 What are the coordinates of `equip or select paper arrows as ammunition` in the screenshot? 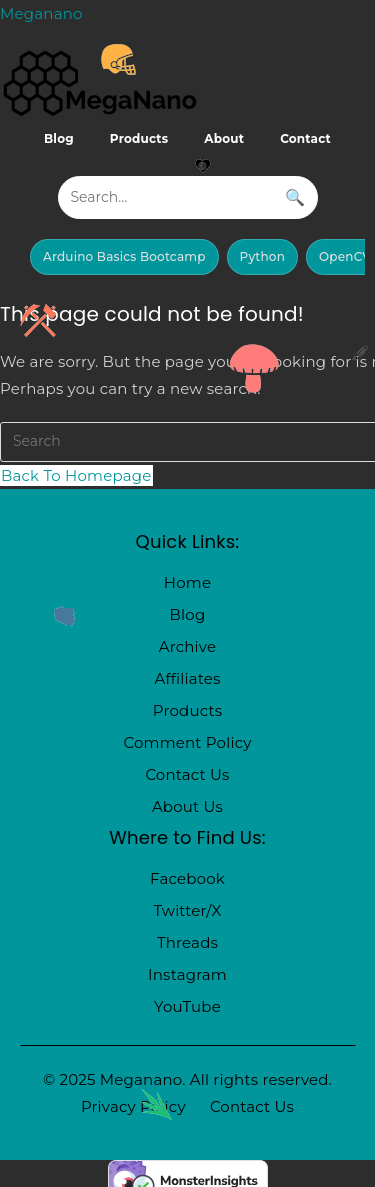 It's located at (156, 1104).